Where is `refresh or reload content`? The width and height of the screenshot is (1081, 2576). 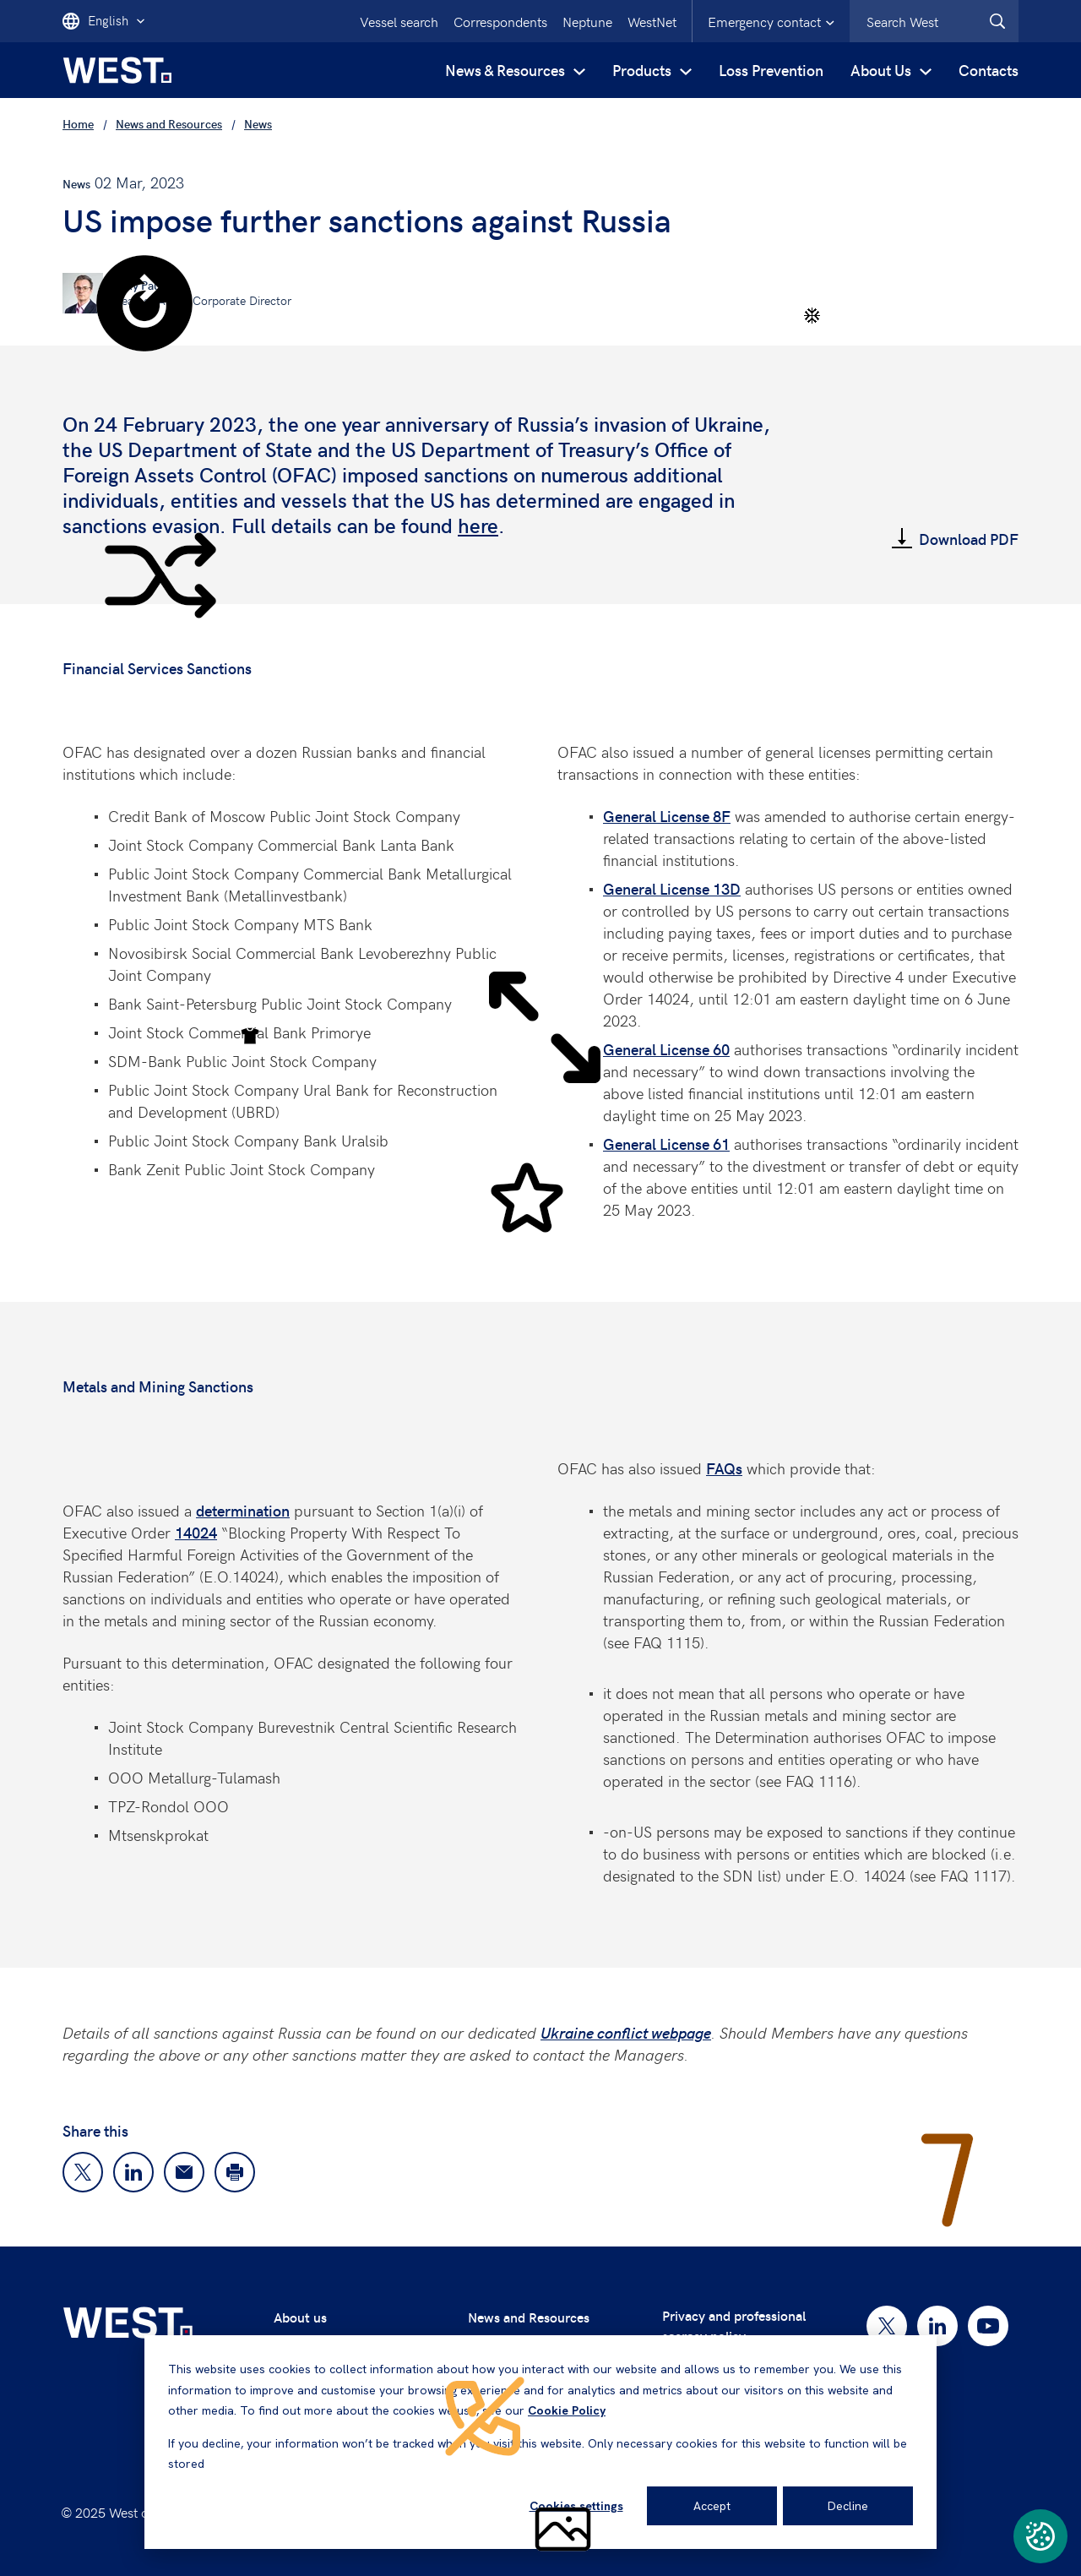
refresh or reload content is located at coordinates (144, 303).